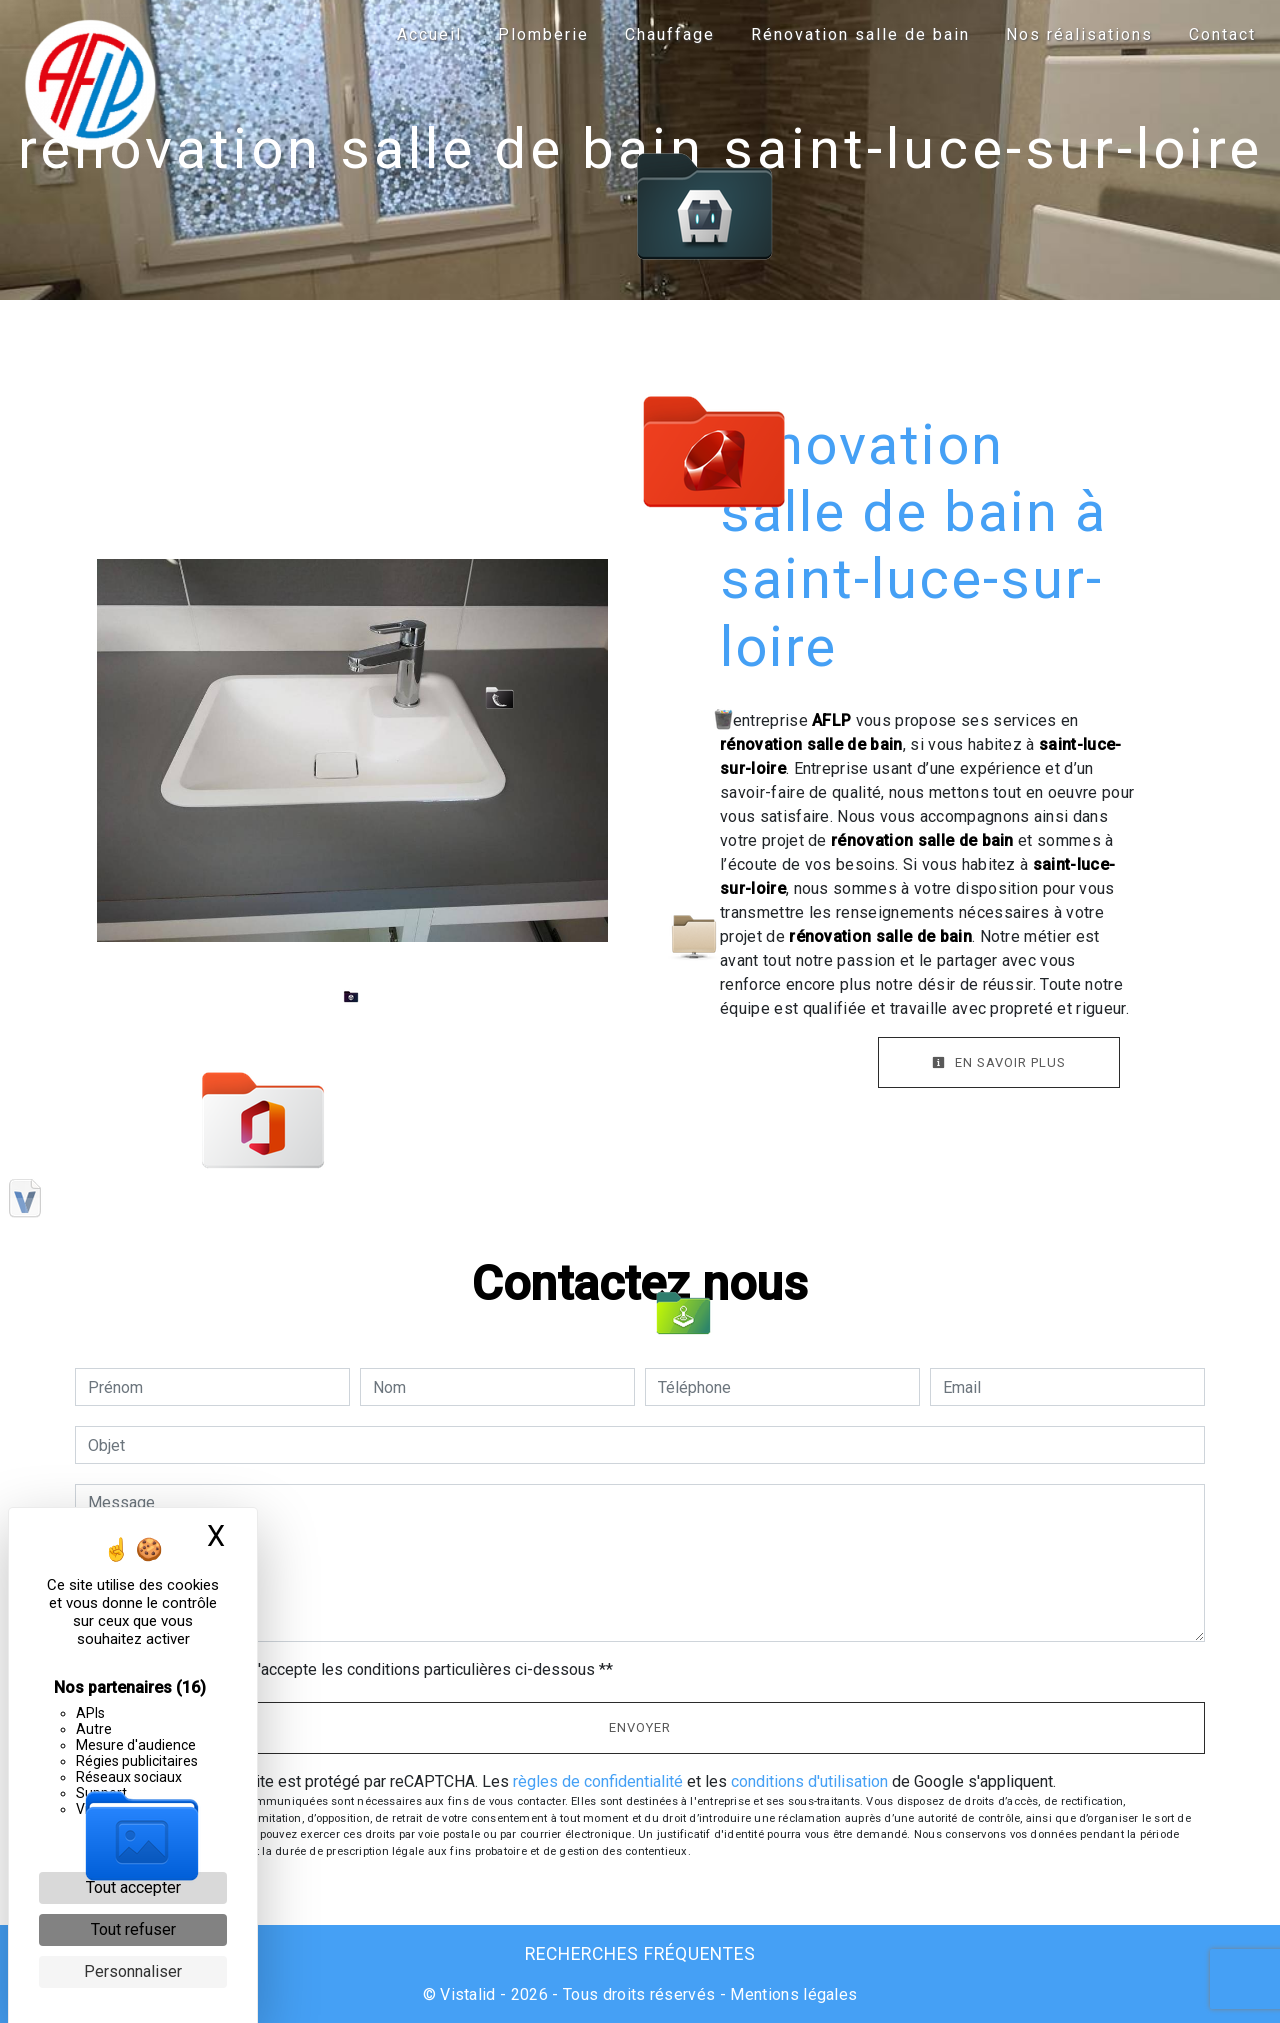 This screenshot has height=2023, width=1280. Describe the element at coordinates (713, 455) in the screenshot. I see `folder containing ruby programming files` at that location.